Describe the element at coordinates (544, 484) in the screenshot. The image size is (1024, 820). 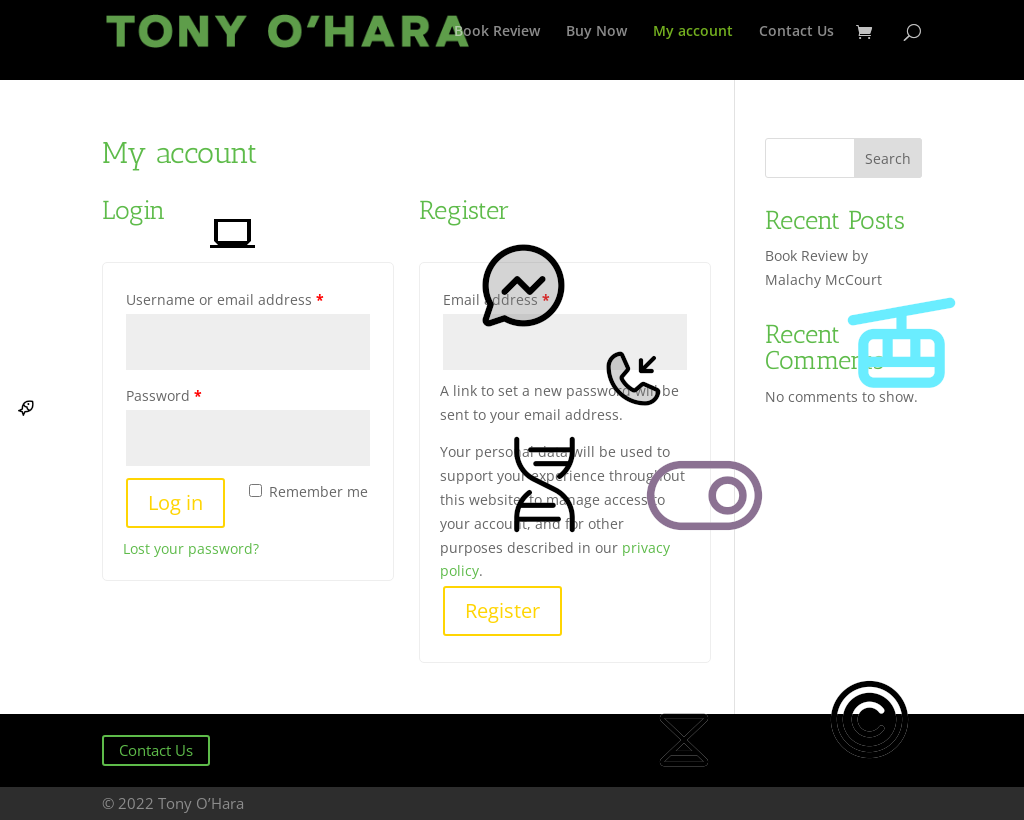
I see `access genetics or DNA-related features` at that location.